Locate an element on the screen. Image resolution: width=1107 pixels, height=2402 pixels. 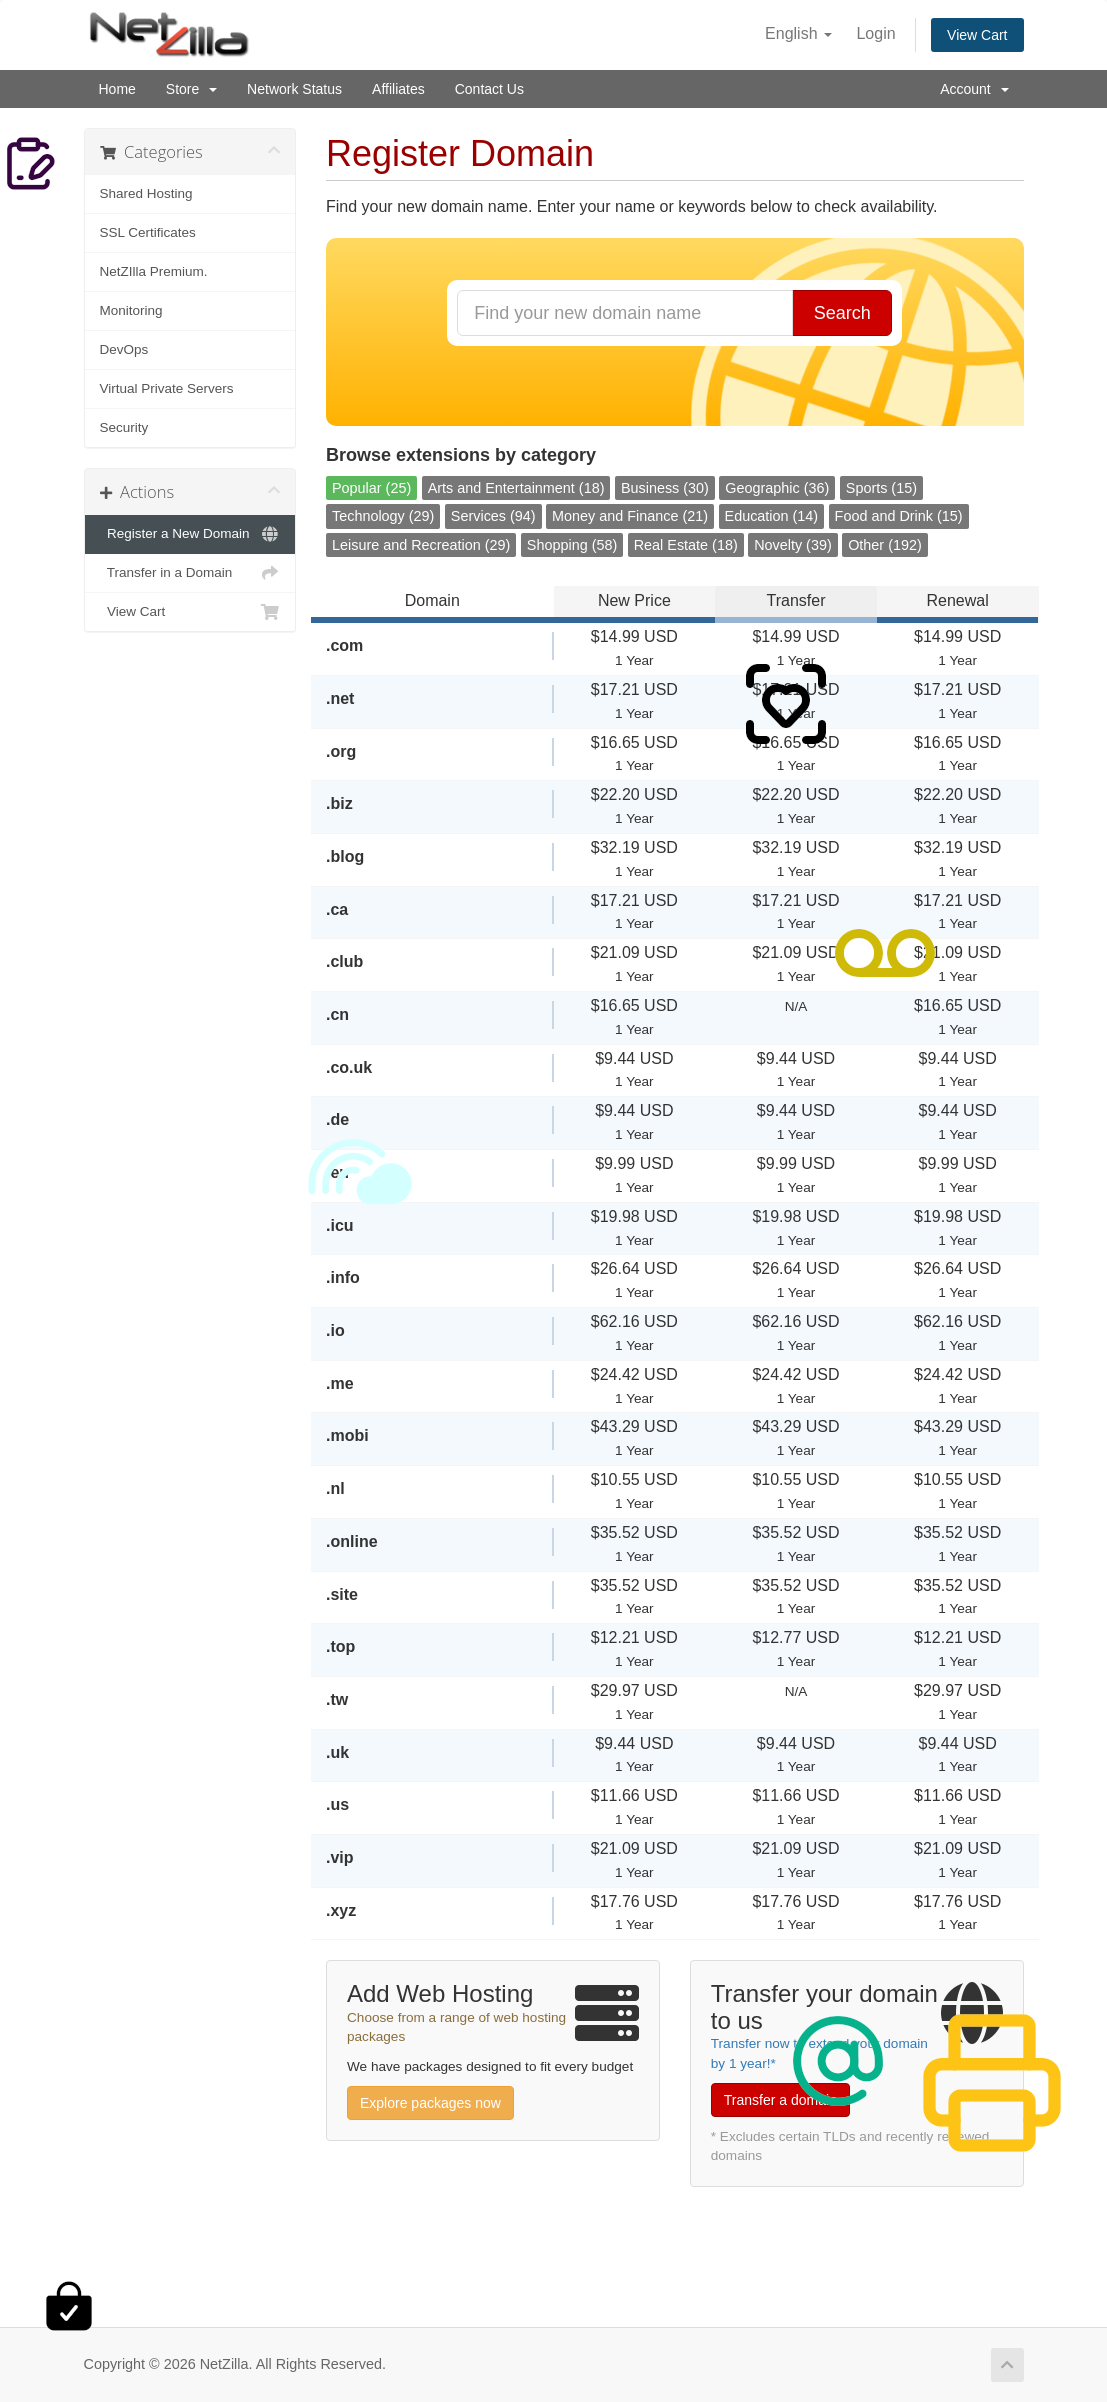
edit or fill out a form is located at coordinates (28, 163).